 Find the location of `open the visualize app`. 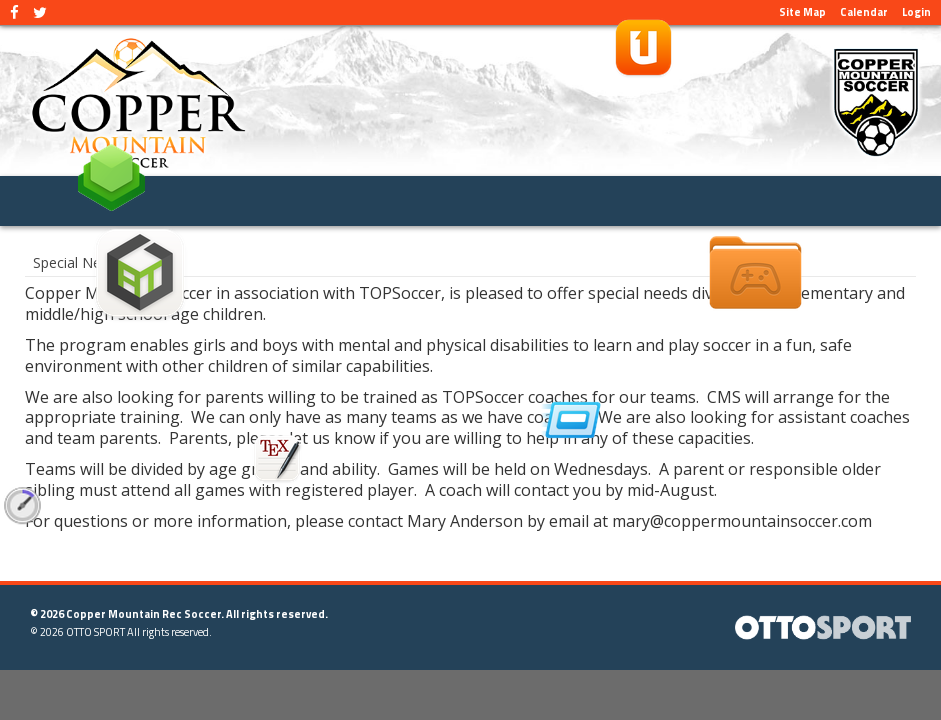

open the visualize app is located at coordinates (111, 177).